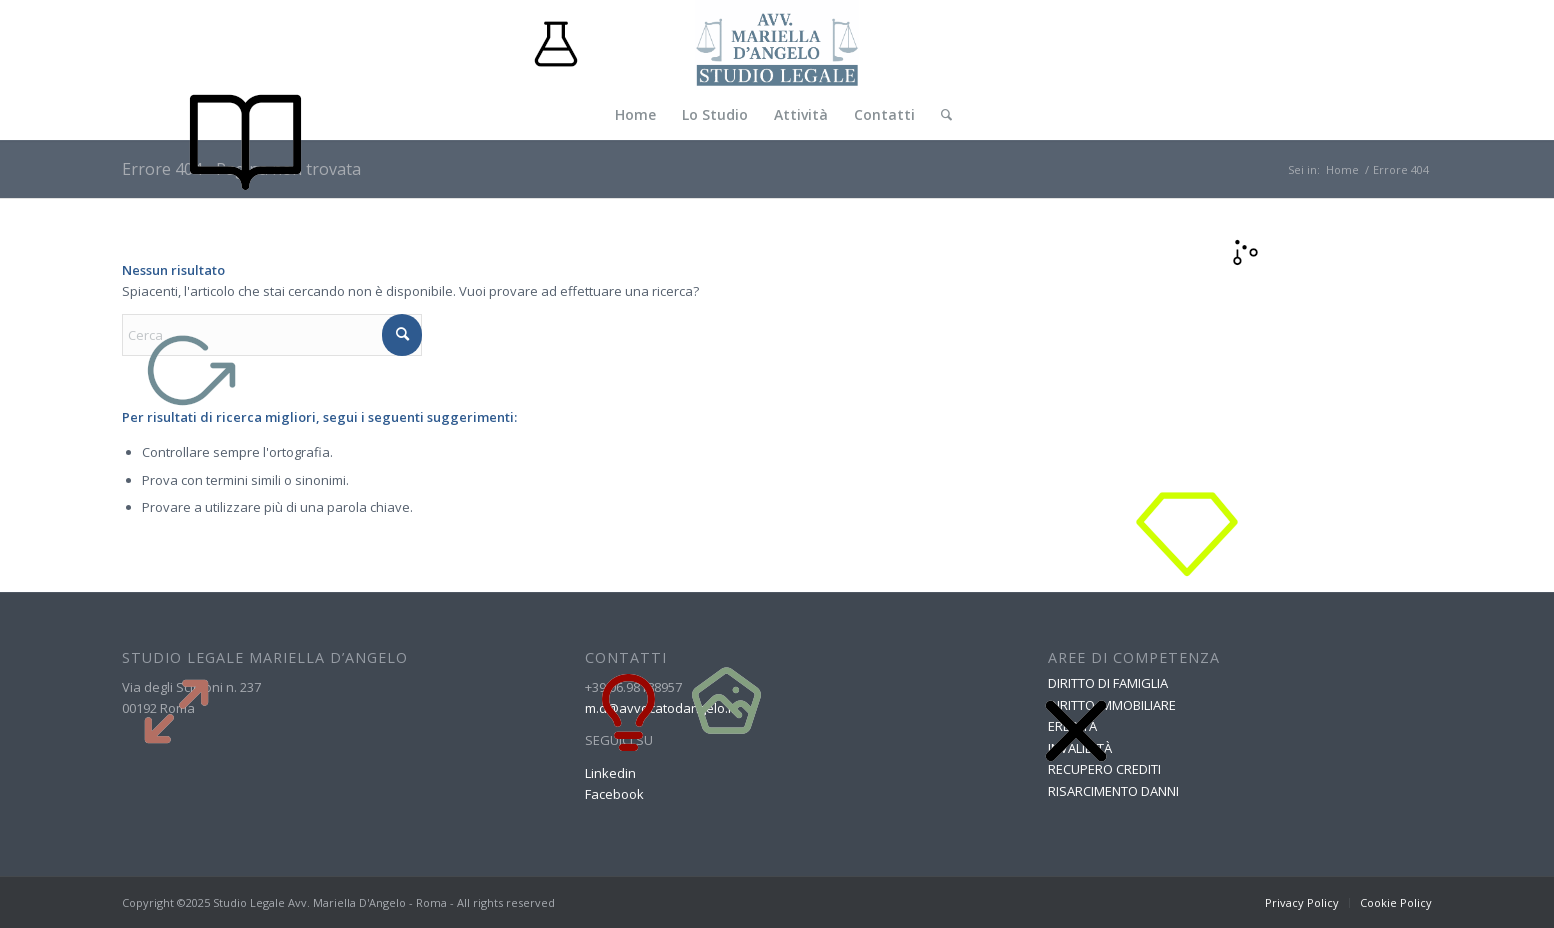  I want to click on maximize window to full screen, so click(176, 711).